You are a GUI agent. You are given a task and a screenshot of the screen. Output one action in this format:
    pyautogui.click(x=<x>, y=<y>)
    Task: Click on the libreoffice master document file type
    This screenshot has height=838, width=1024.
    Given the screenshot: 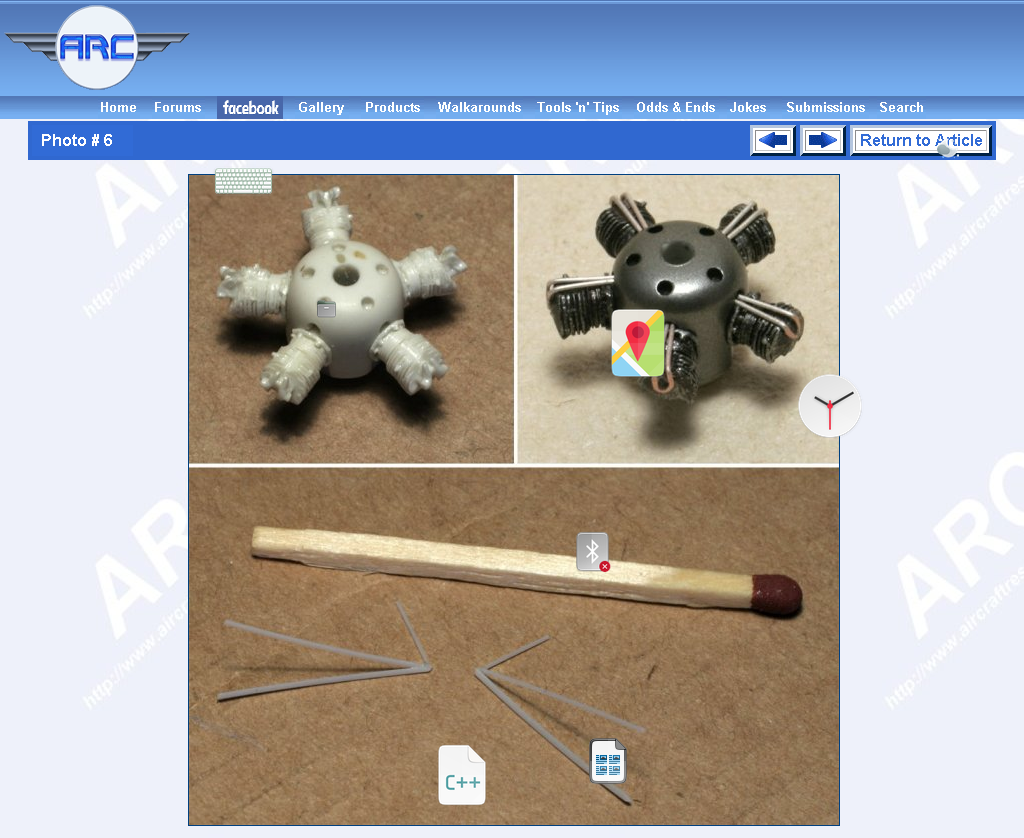 What is the action you would take?
    pyautogui.click(x=608, y=761)
    